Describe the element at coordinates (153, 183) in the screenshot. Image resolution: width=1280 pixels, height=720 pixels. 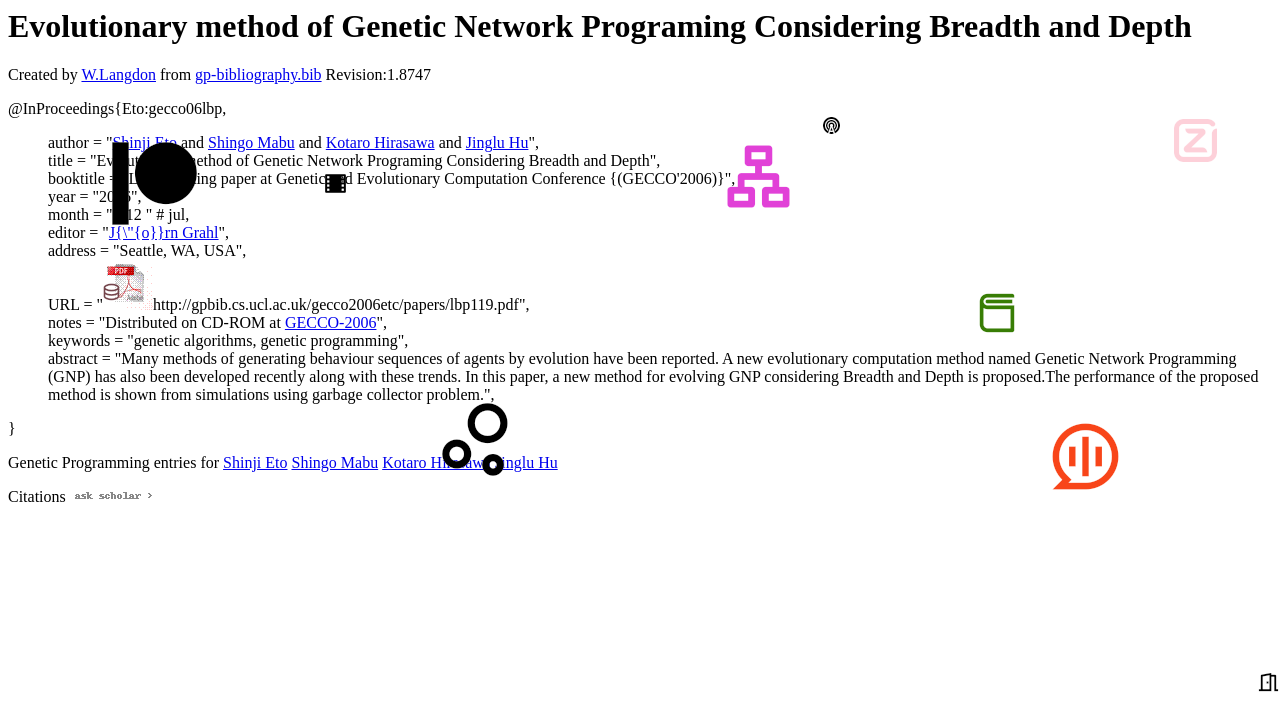
I see `link to patreon profile or page` at that location.